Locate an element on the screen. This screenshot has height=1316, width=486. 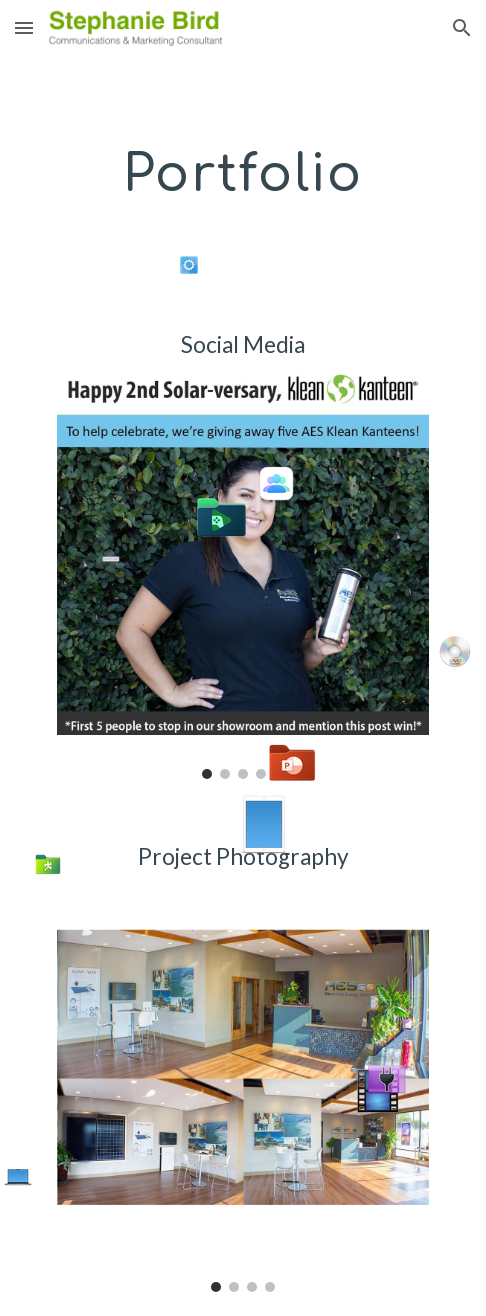
windows installer package file is located at coordinates (189, 265).